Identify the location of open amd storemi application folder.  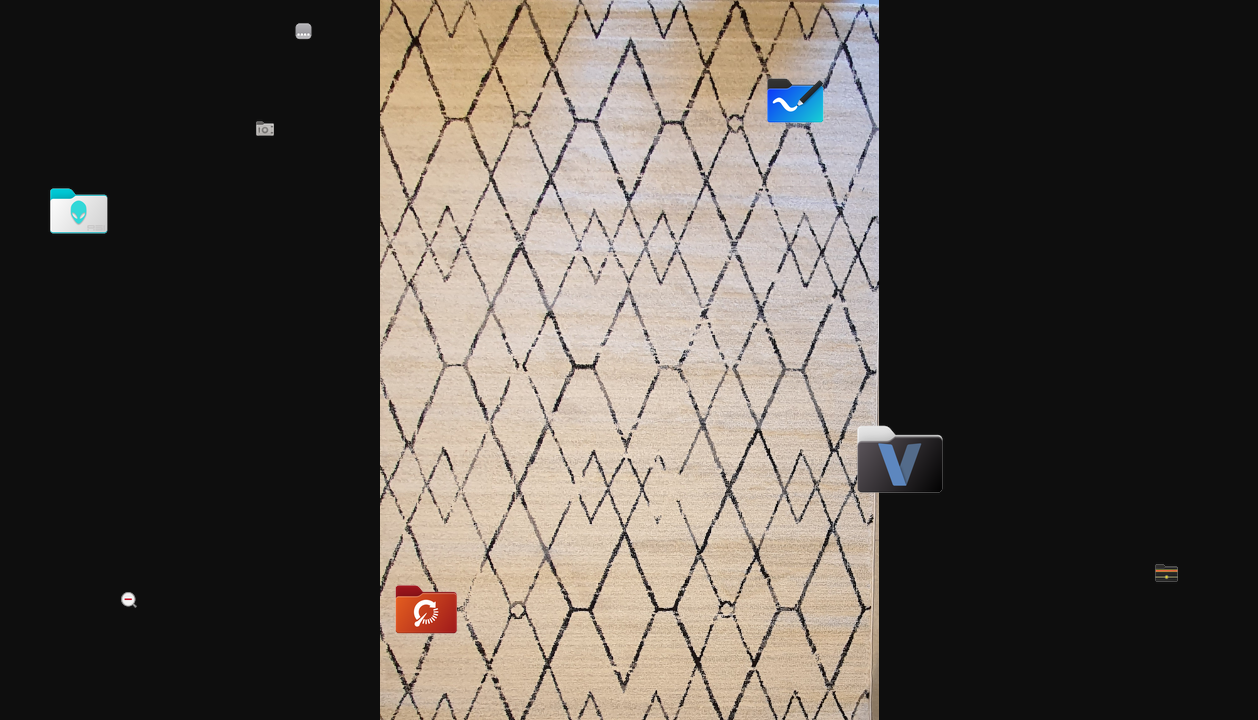
(426, 611).